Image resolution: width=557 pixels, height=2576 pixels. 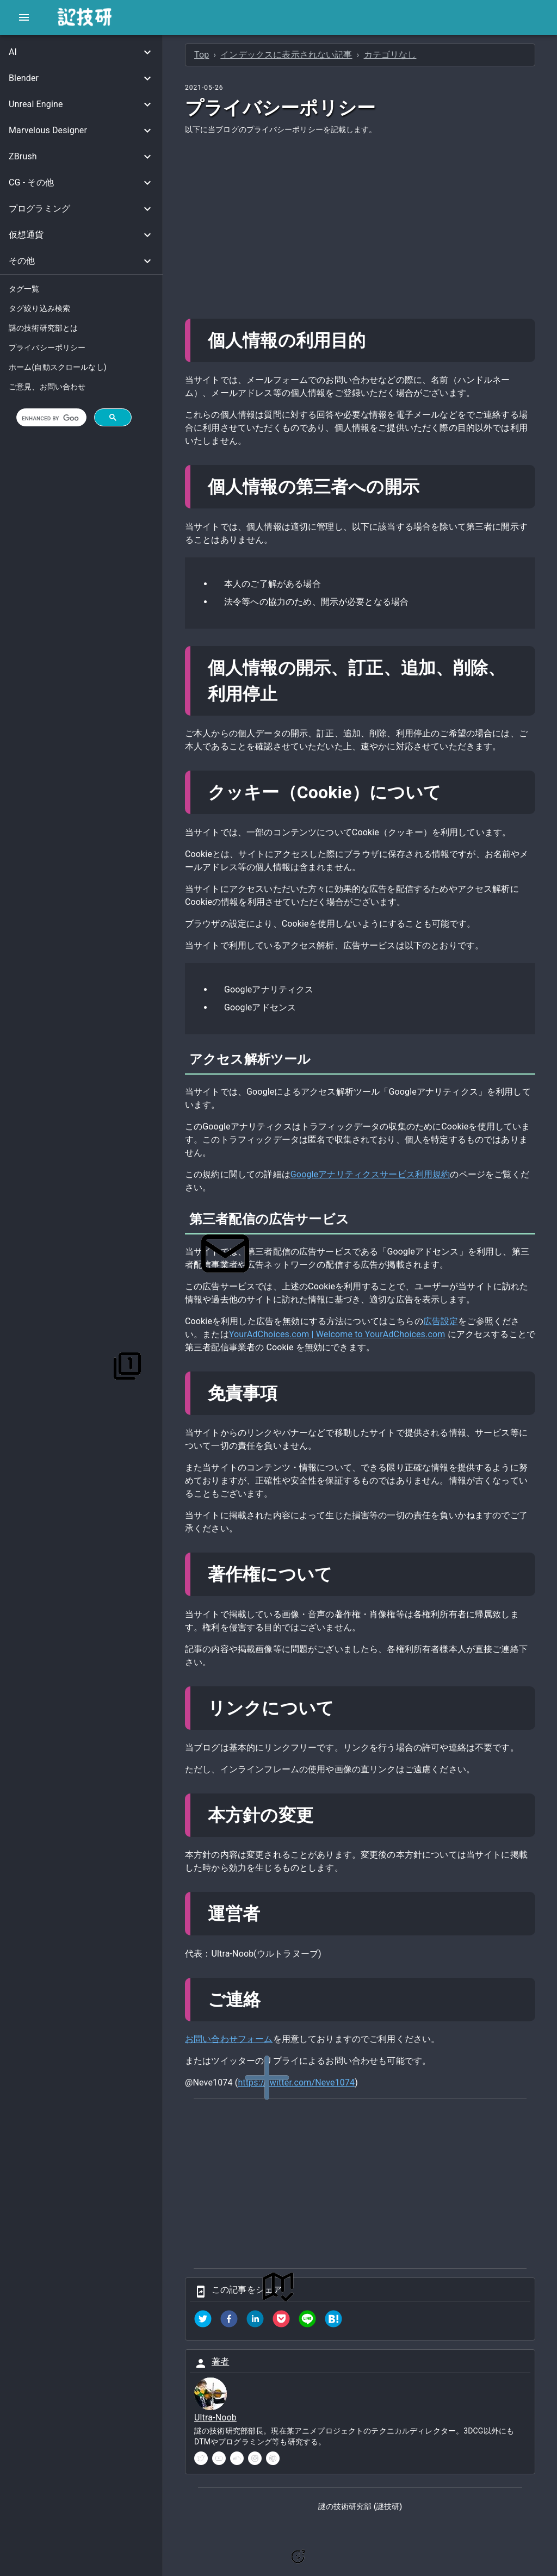 What do you see at coordinates (268, 2078) in the screenshot?
I see `add a new item` at bounding box center [268, 2078].